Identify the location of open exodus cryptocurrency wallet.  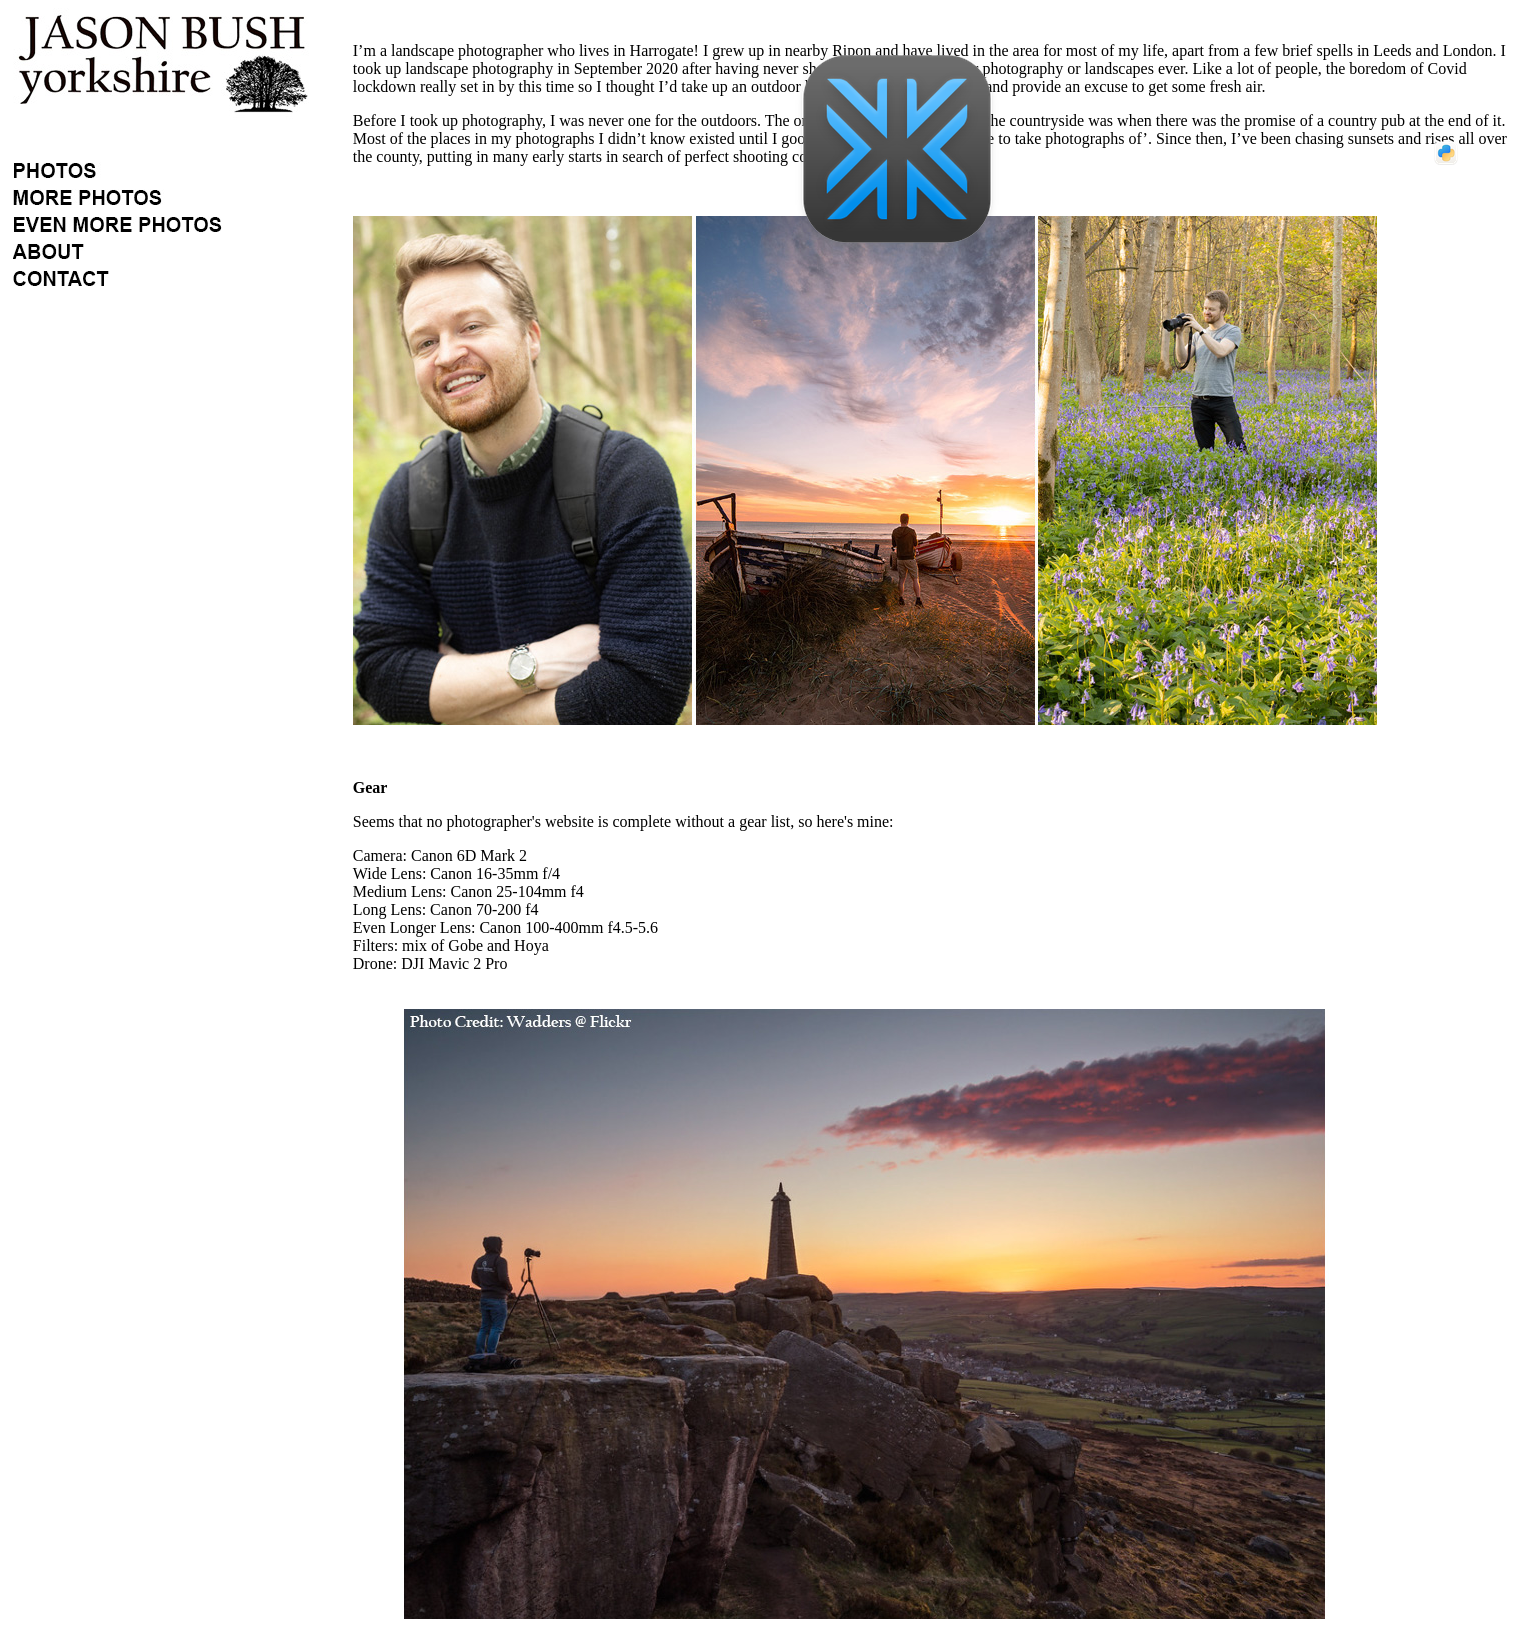
(897, 149).